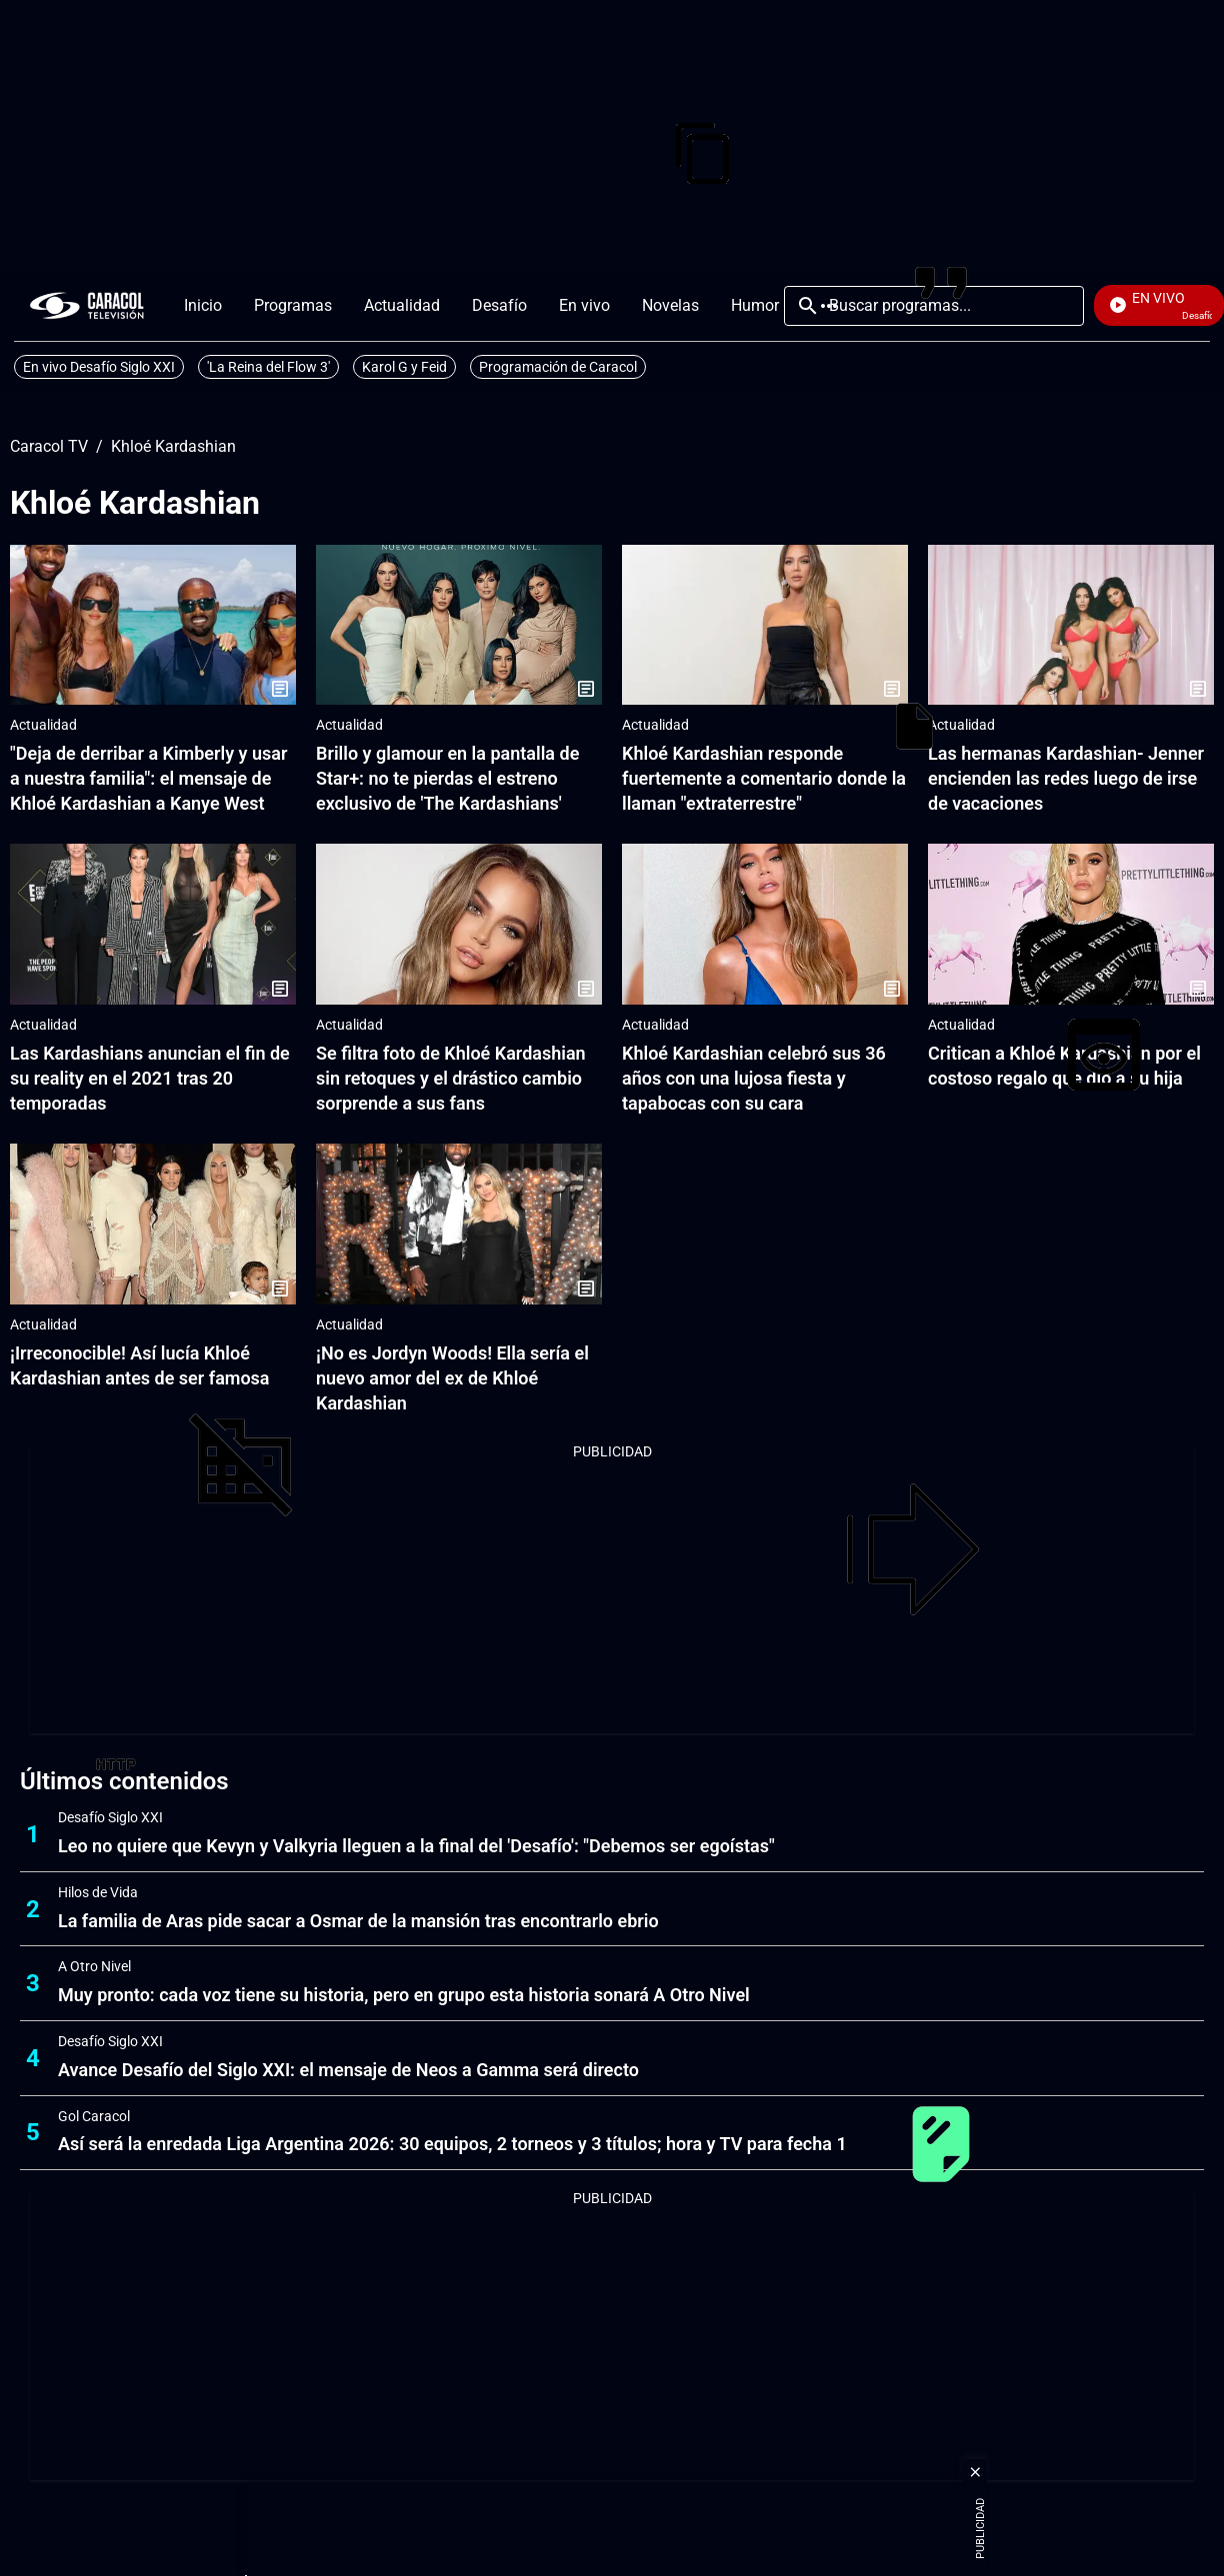  I want to click on view or access plastic sheet material, so click(941, 2144).